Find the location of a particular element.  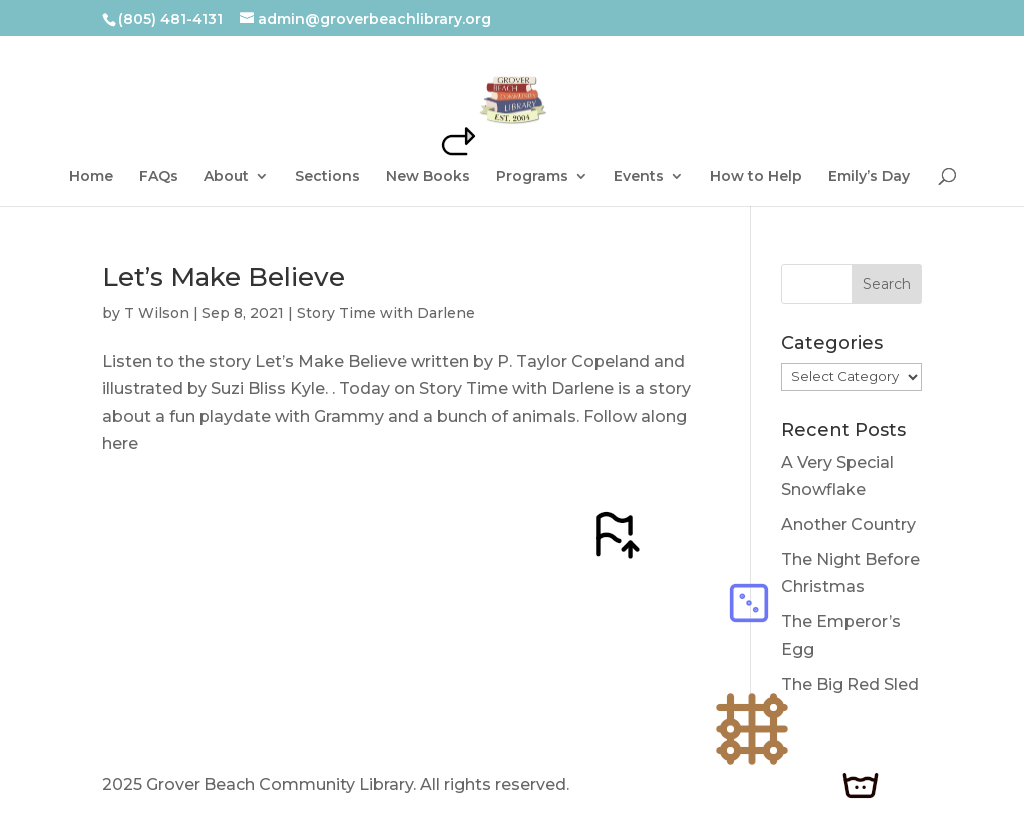

view data points on a grid chart is located at coordinates (752, 729).